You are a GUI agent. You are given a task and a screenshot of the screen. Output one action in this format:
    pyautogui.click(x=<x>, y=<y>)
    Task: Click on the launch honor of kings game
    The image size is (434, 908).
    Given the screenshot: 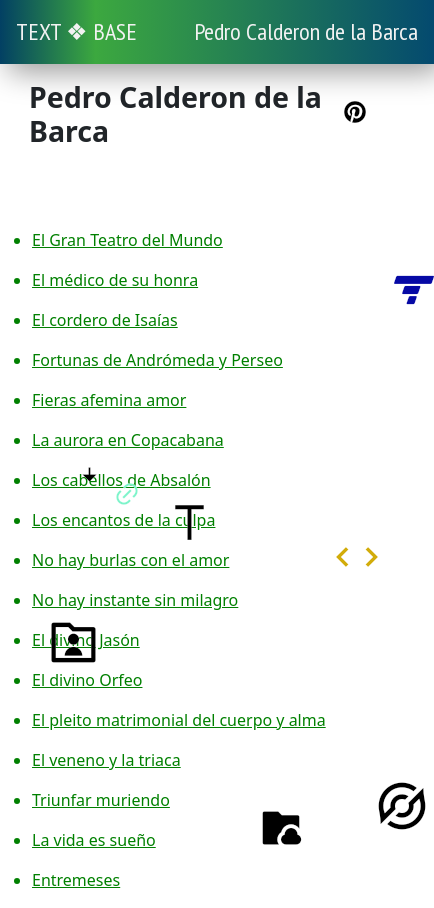 What is the action you would take?
    pyautogui.click(x=402, y=806)
    